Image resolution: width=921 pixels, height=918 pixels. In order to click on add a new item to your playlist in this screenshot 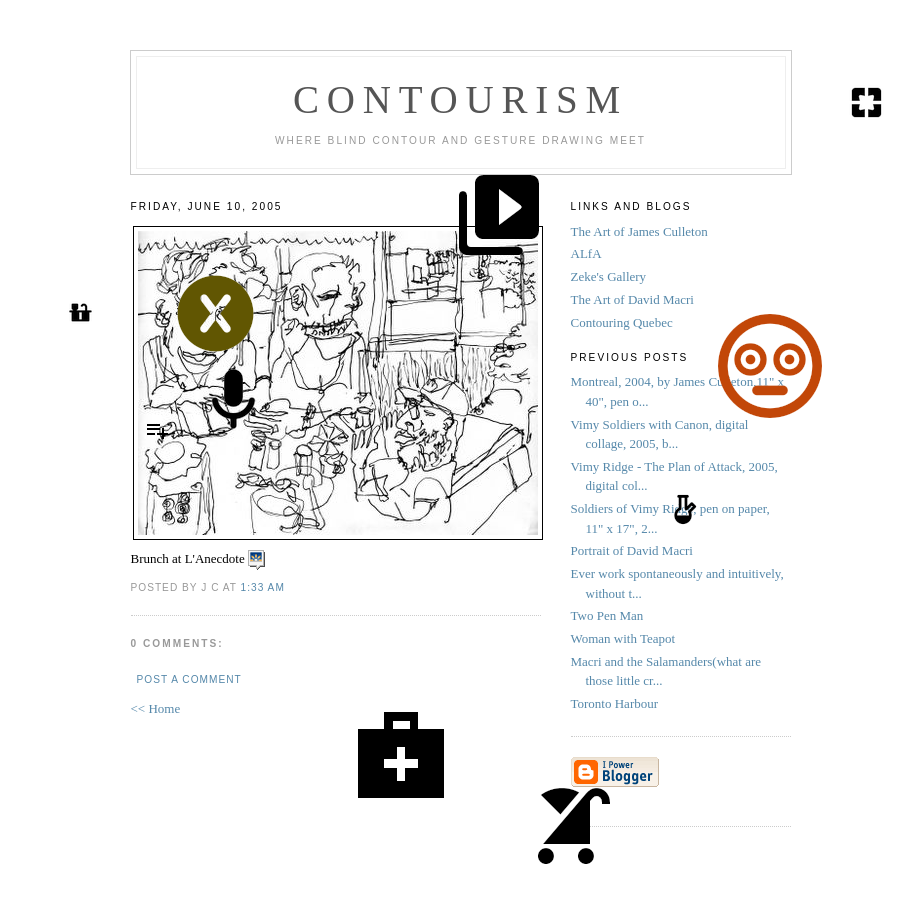, I will do `click(157, 430)`.